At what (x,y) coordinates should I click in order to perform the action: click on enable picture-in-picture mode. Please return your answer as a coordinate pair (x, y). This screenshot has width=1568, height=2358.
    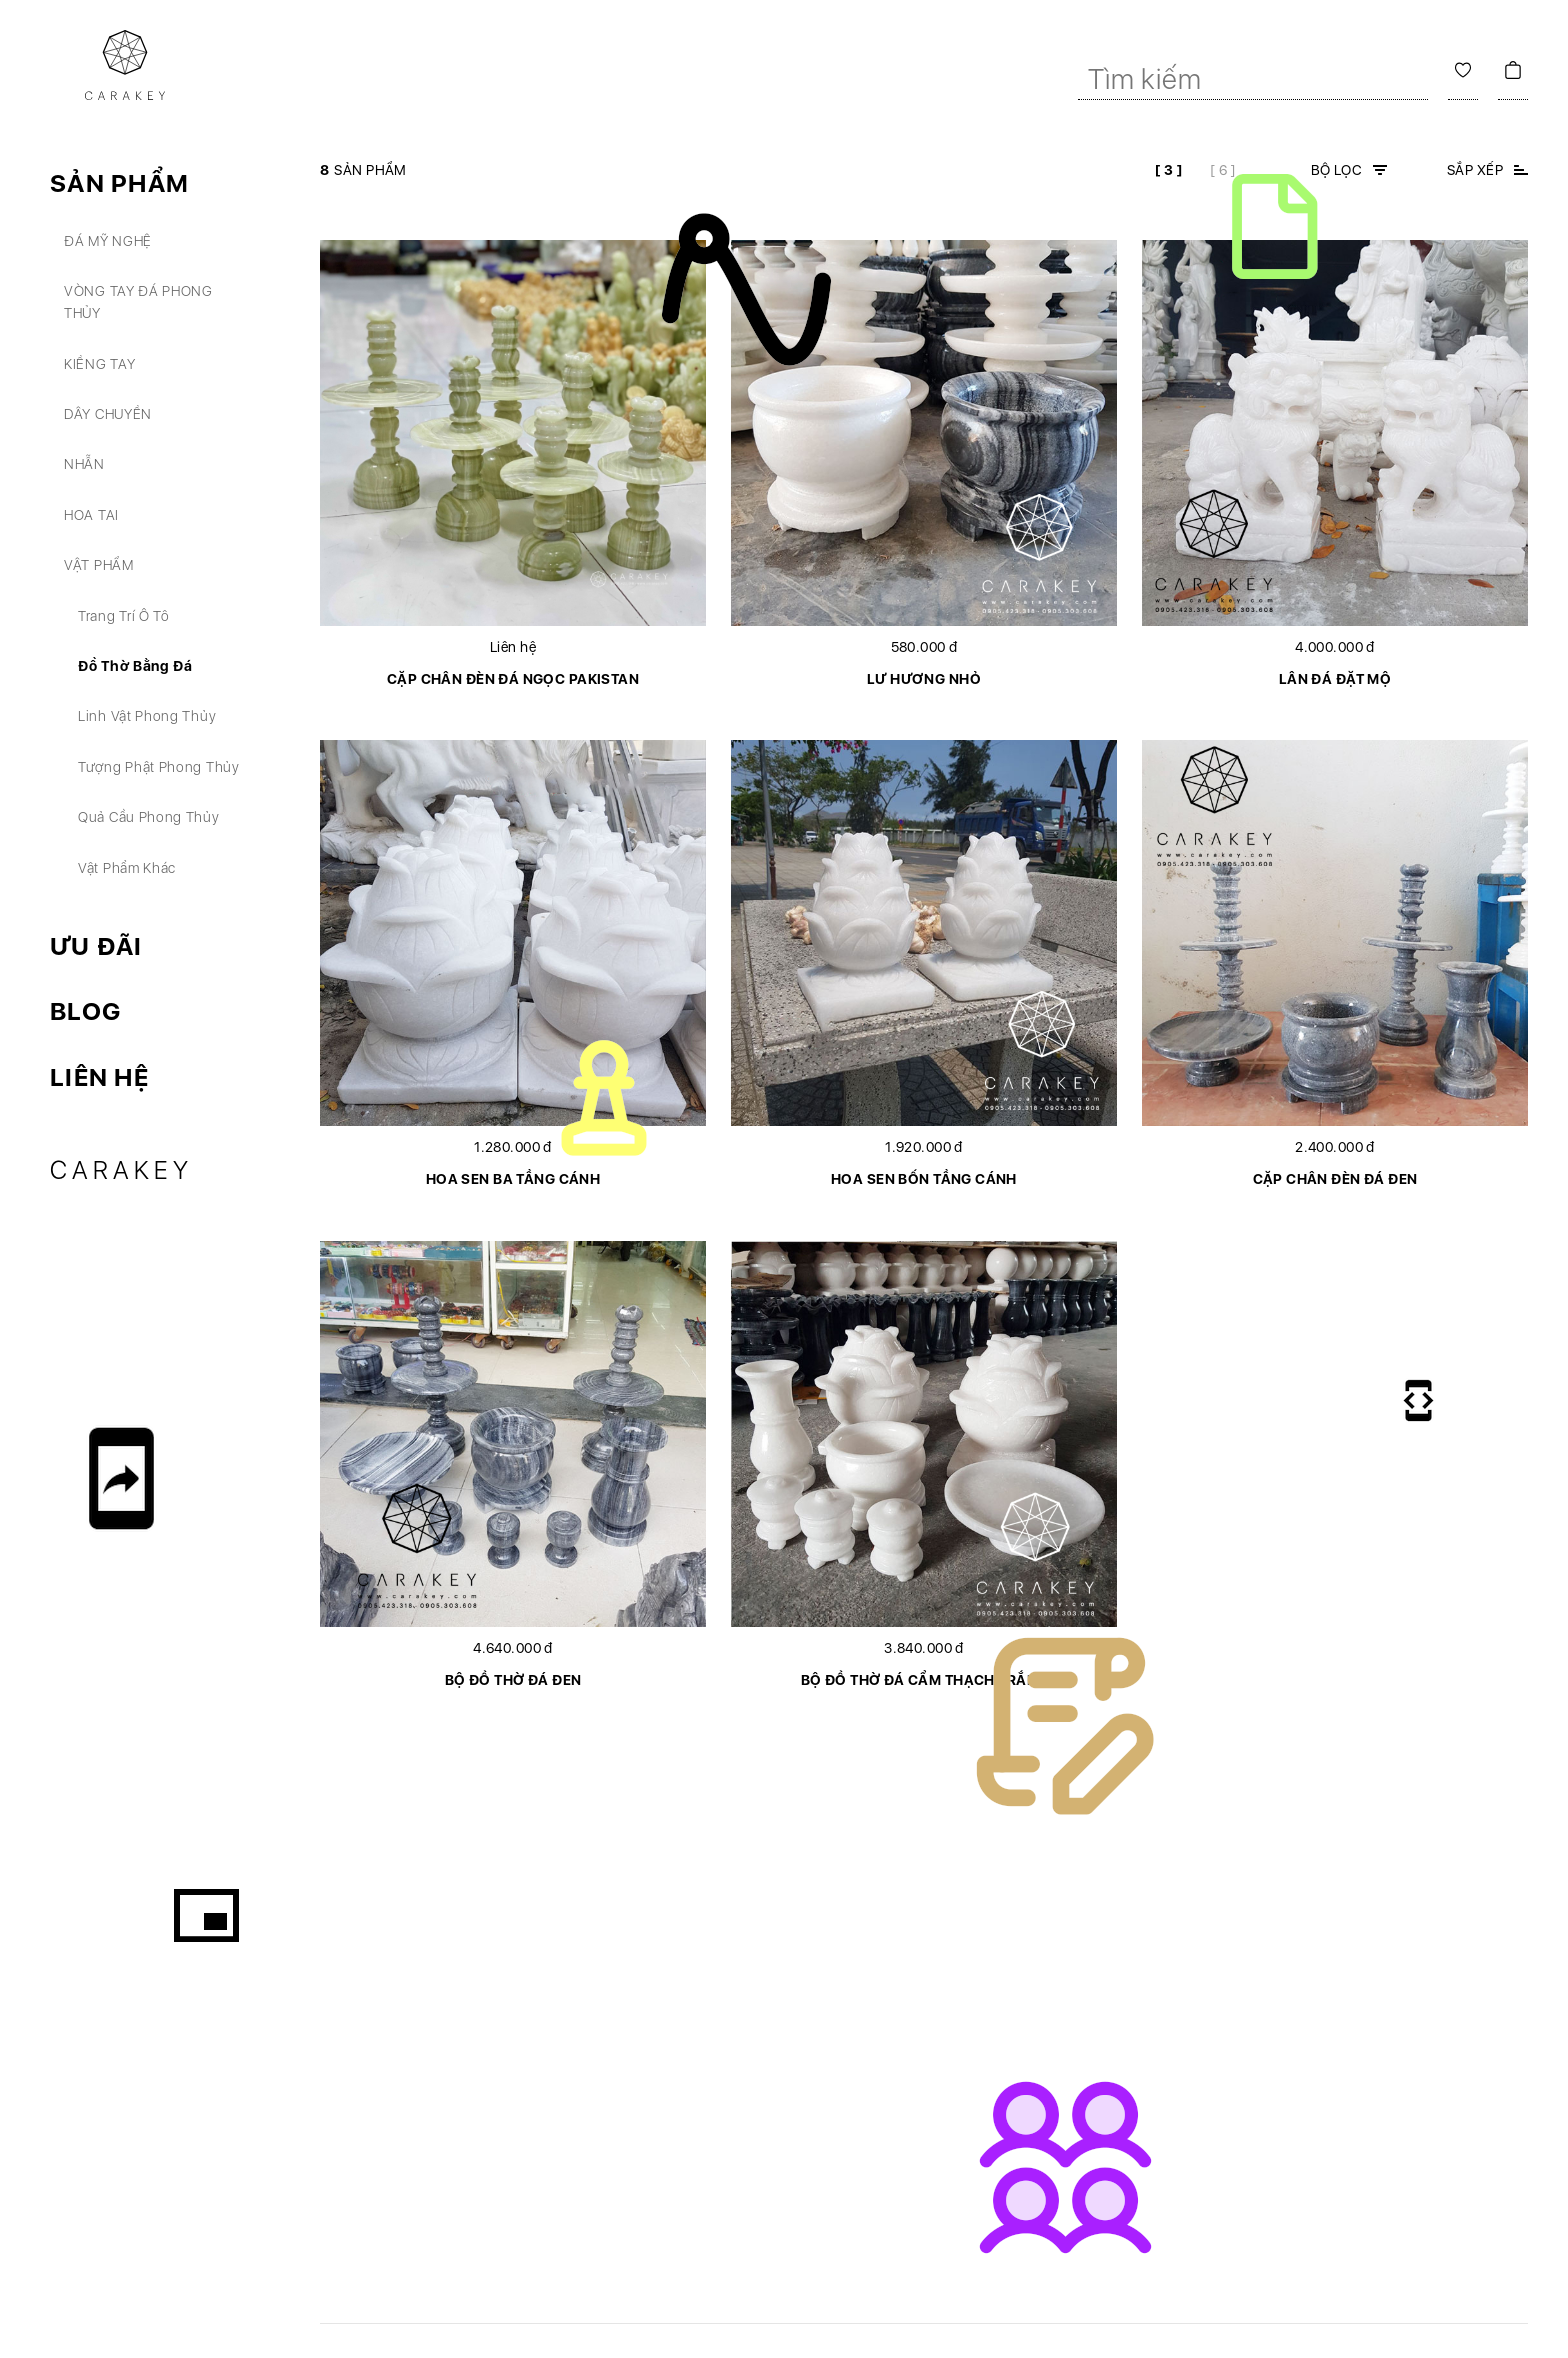
    Looking at the image, I should click on (206, 1915).